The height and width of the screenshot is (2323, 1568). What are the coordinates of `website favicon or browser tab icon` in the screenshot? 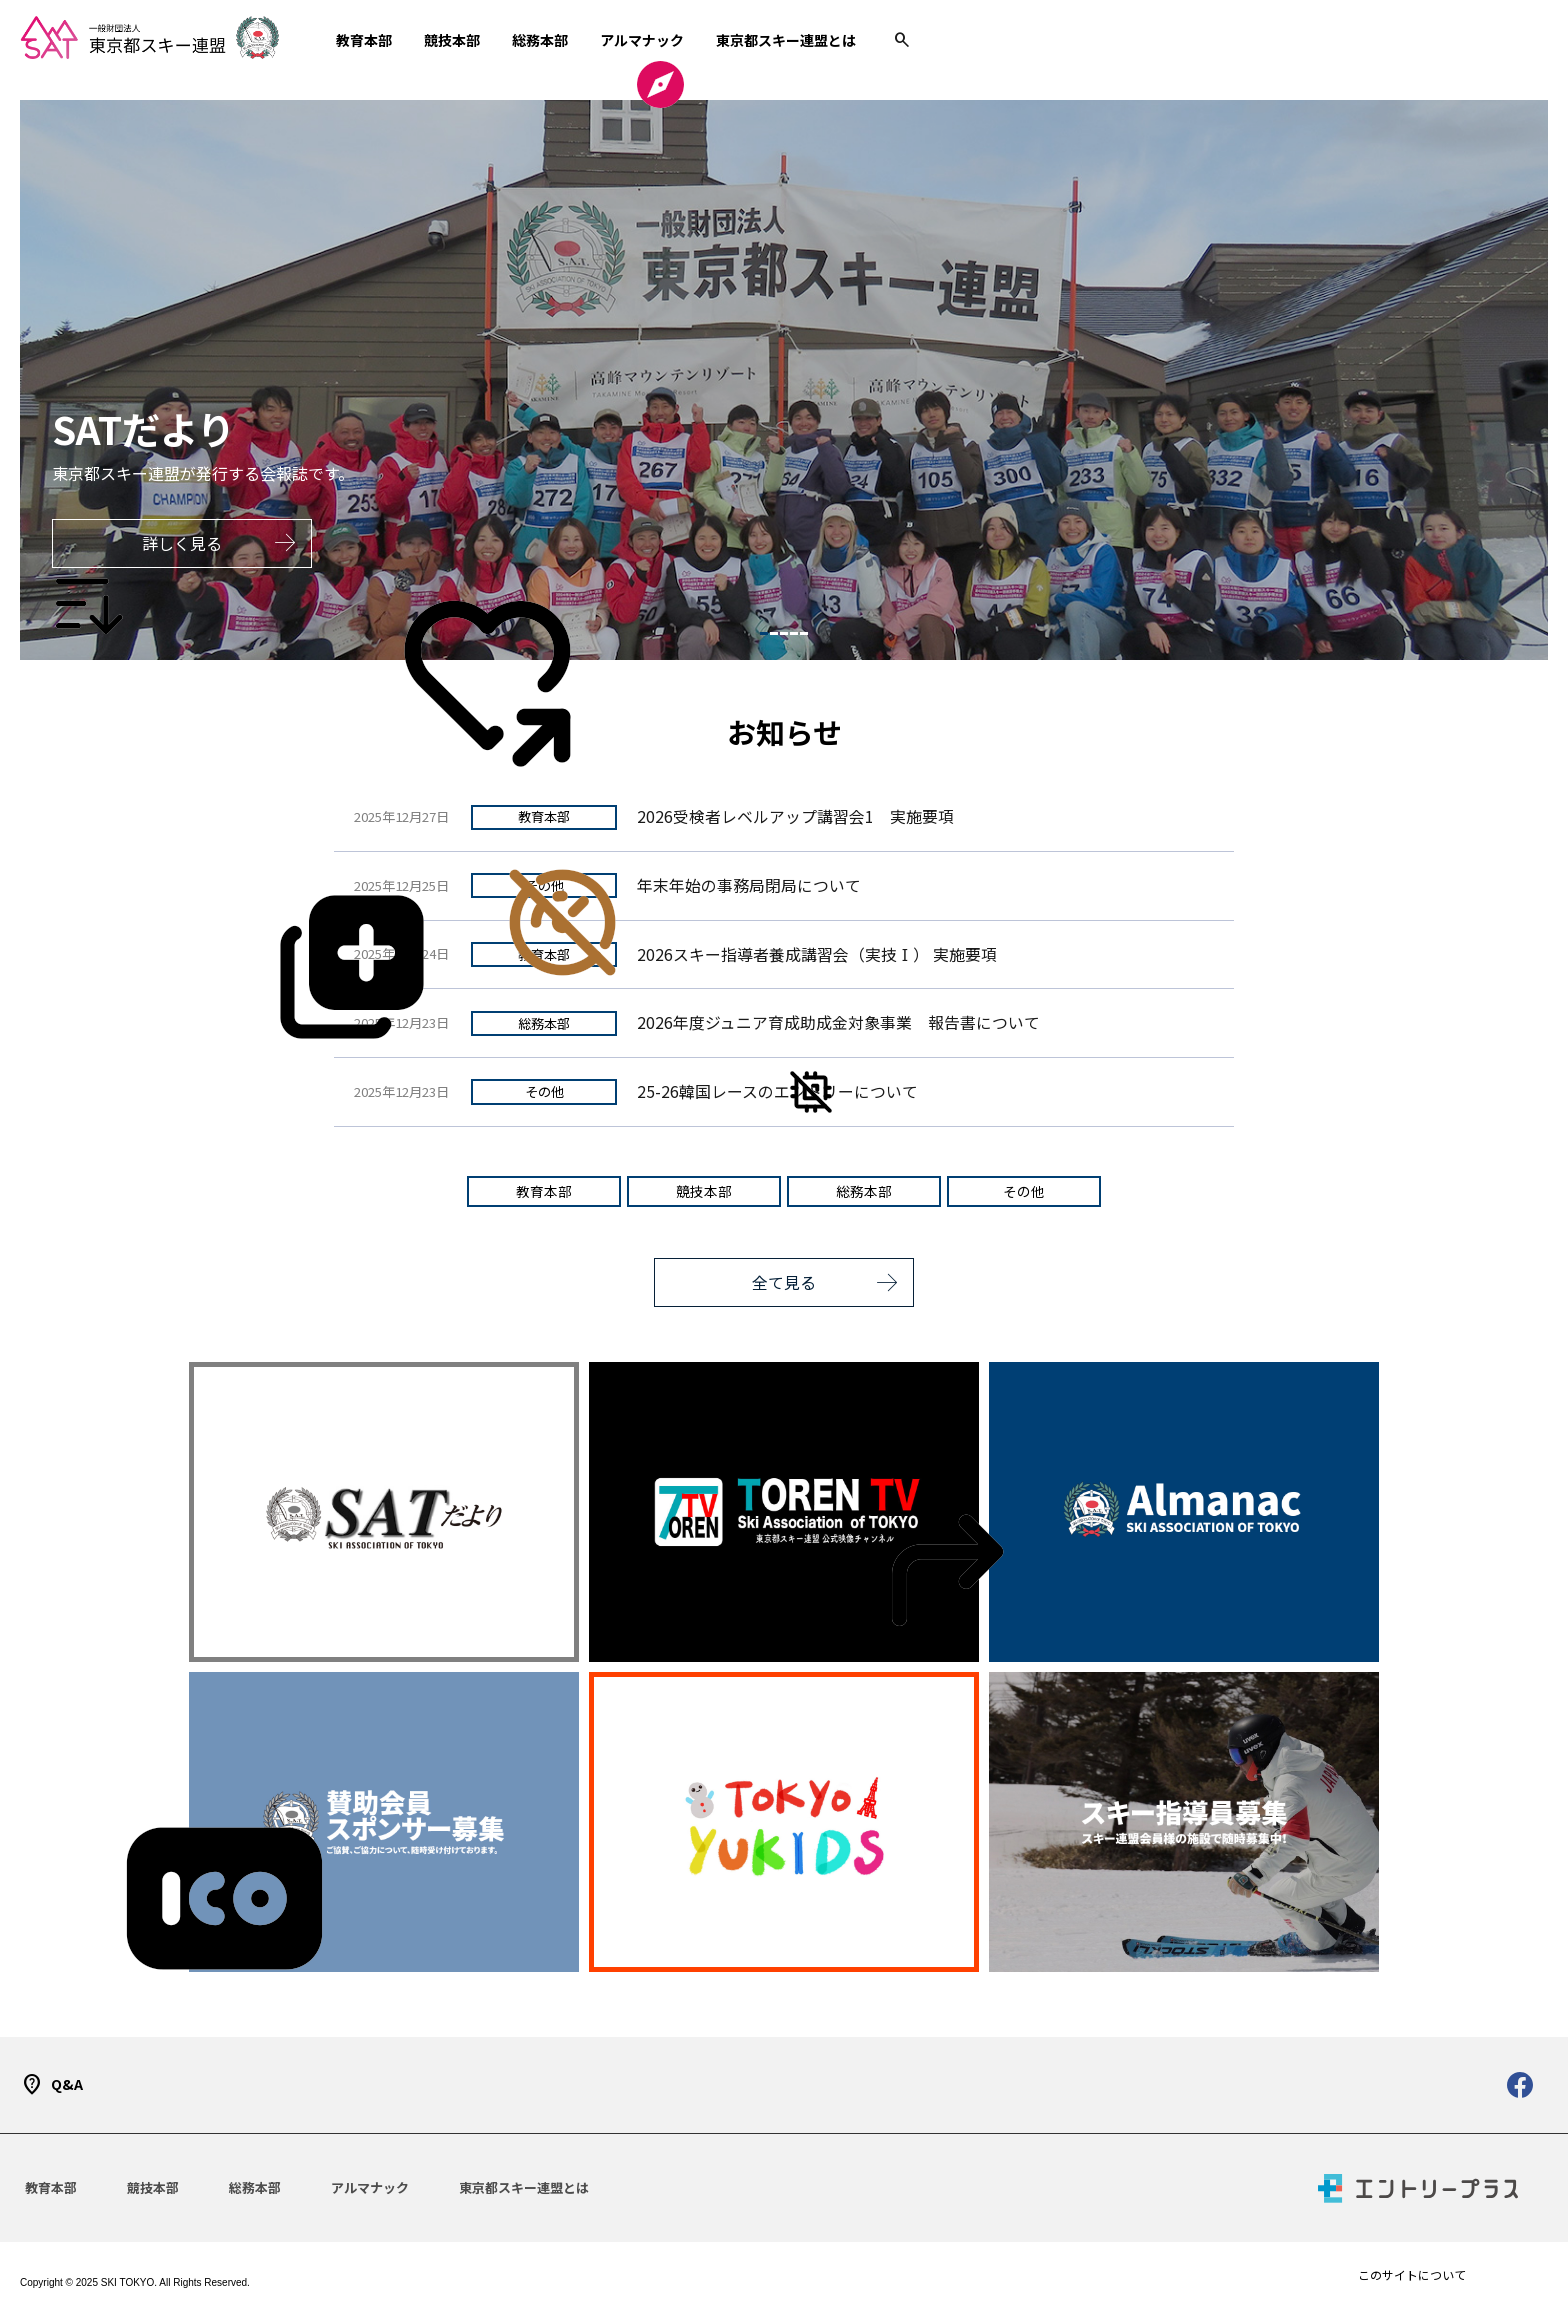 It's located at (224, 1898).